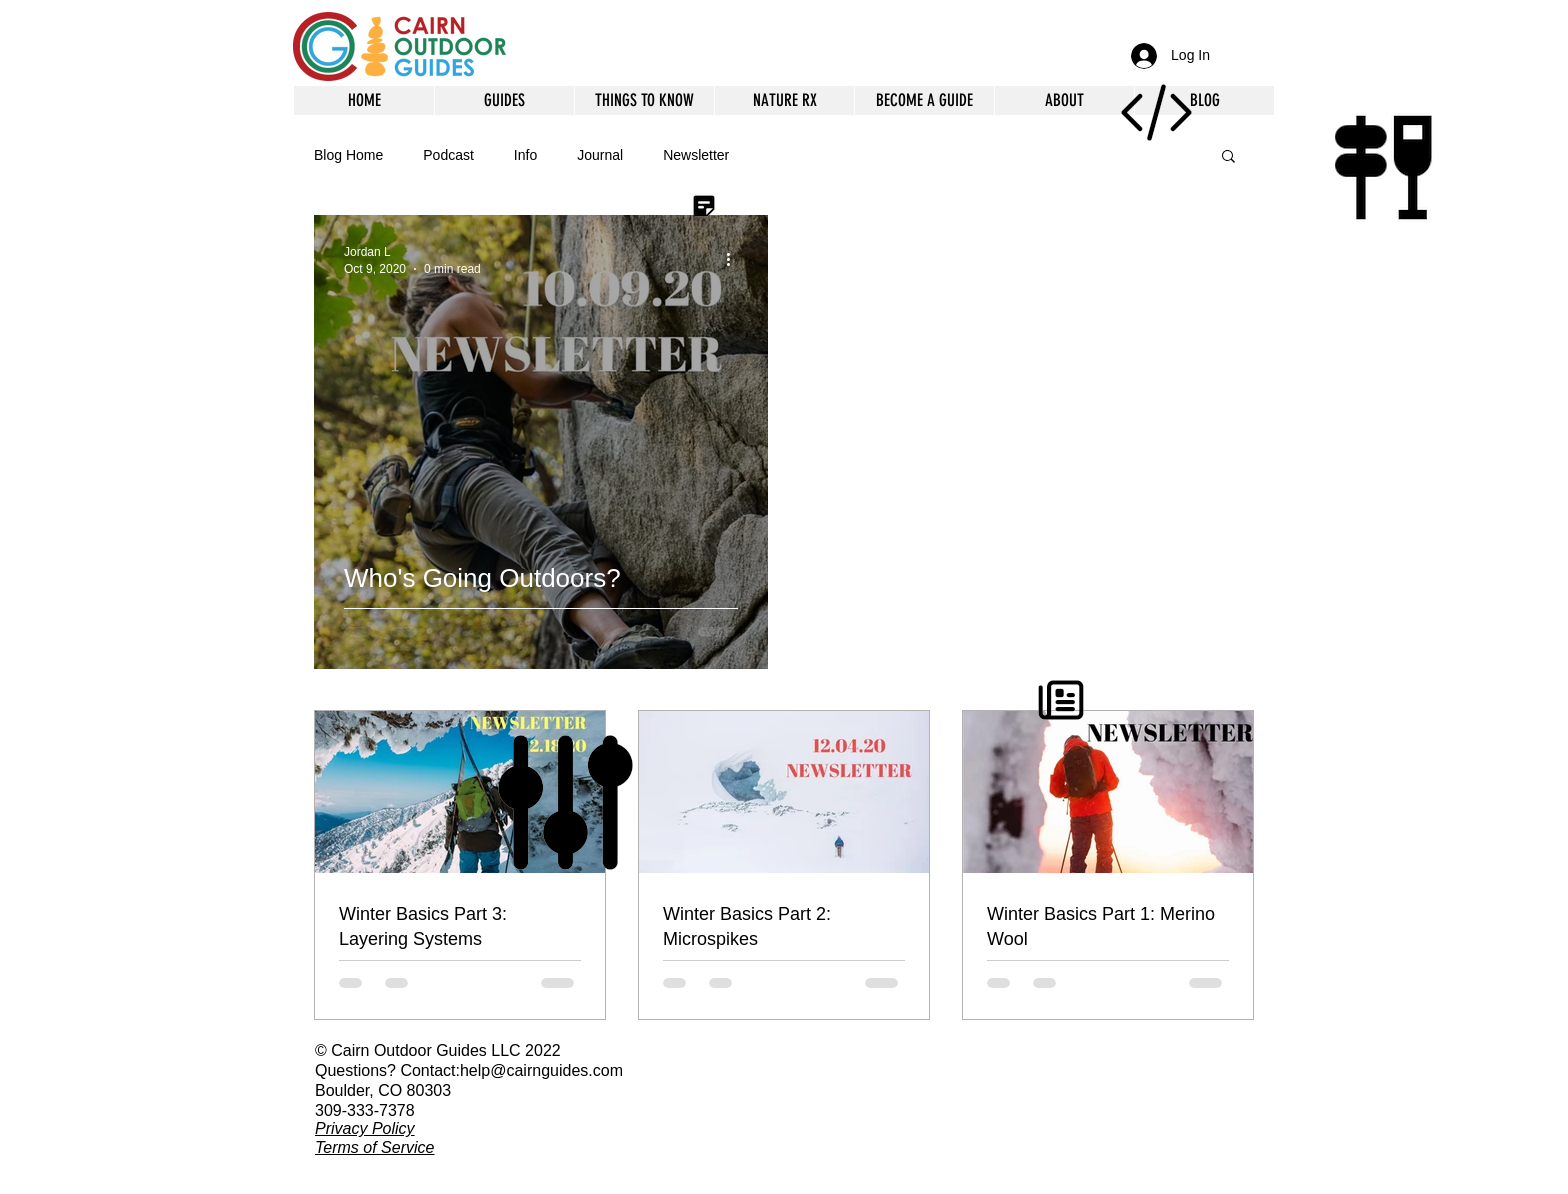  I want to click on view news or articles, so click(1061, 700).